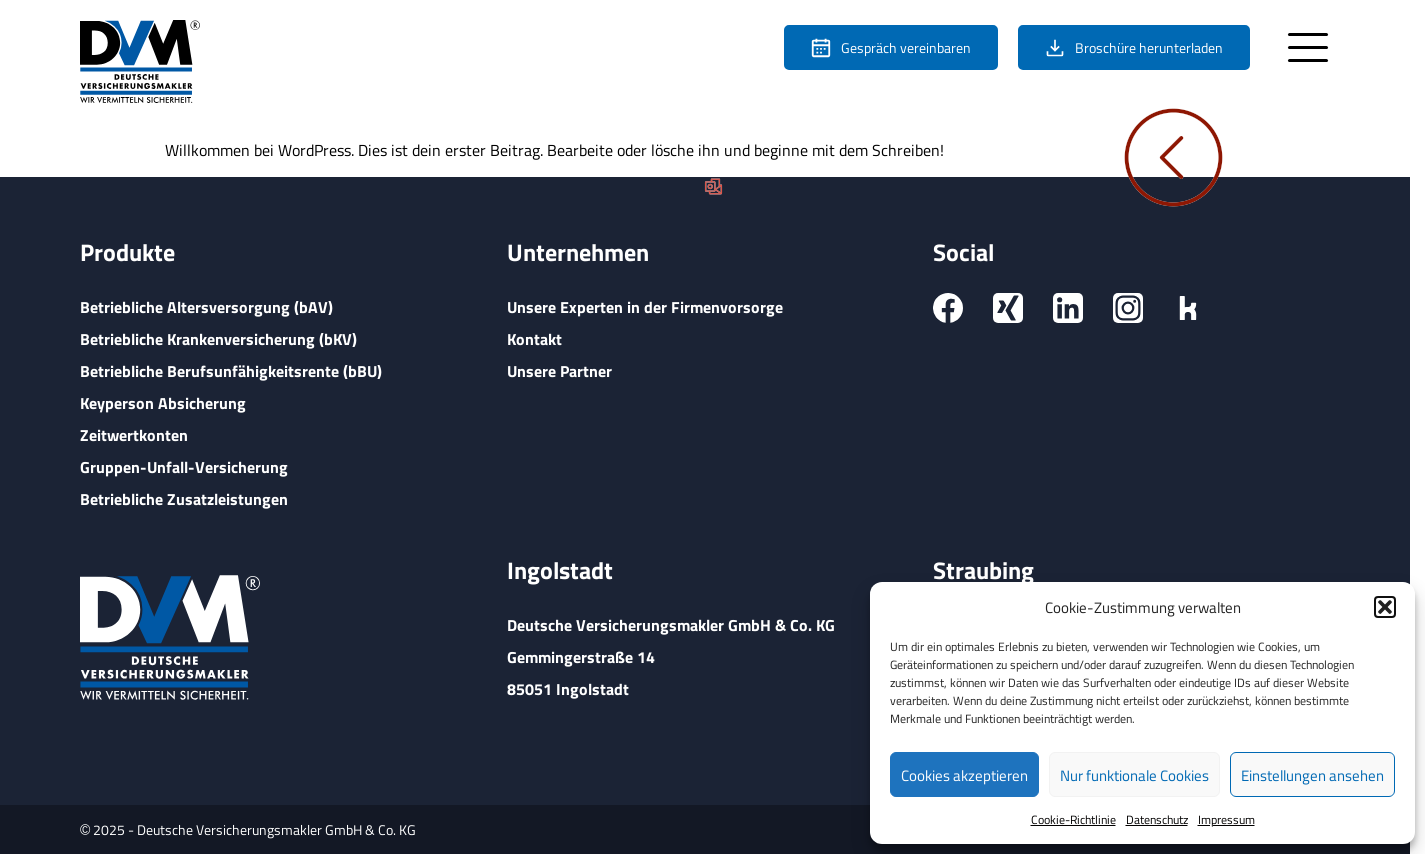 The image size is (1425, 854). Describe the element at coordinates (713, 186) in the screenshot. I see `open Microsoft Outlook email` at that location.